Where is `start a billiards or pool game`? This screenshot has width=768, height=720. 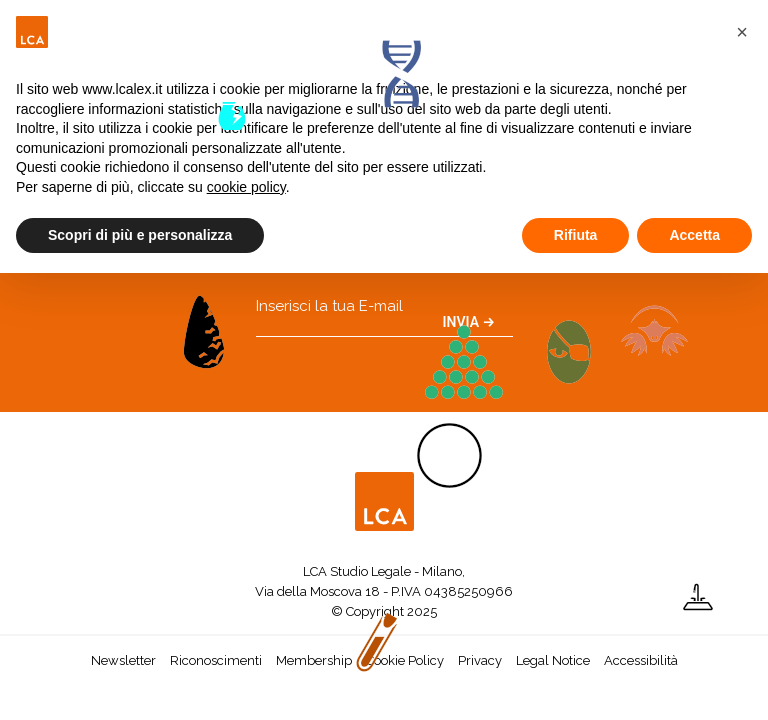
start a billiards or pool game is located at coordinates (464, 360).